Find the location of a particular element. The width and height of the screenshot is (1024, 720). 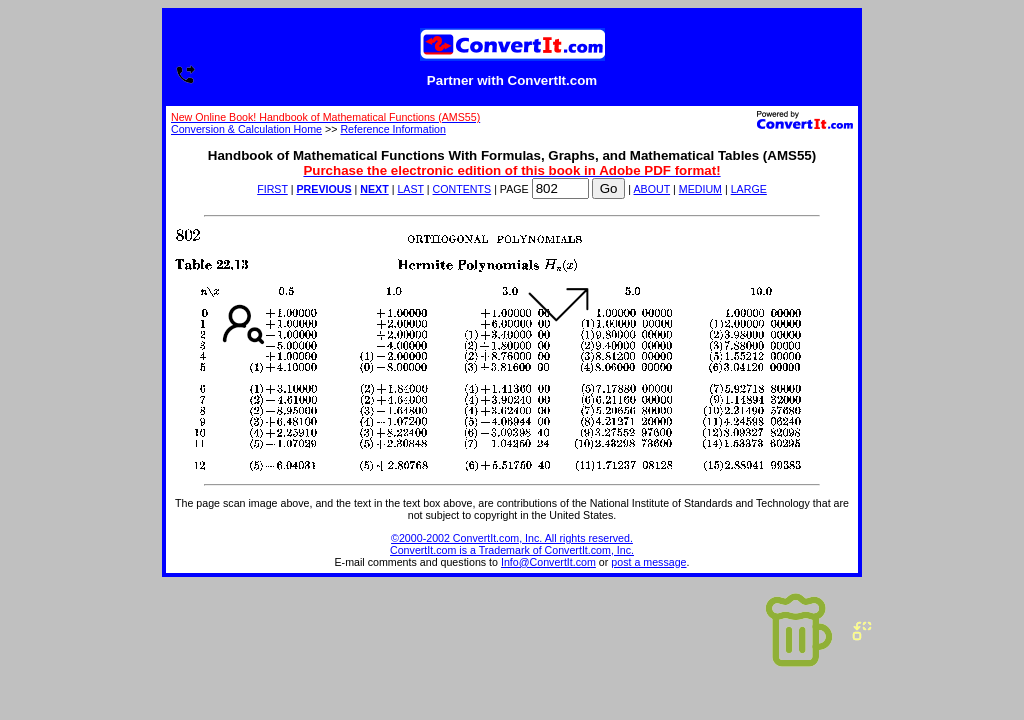

replace or swap an item is located at coordinates (862, 631).